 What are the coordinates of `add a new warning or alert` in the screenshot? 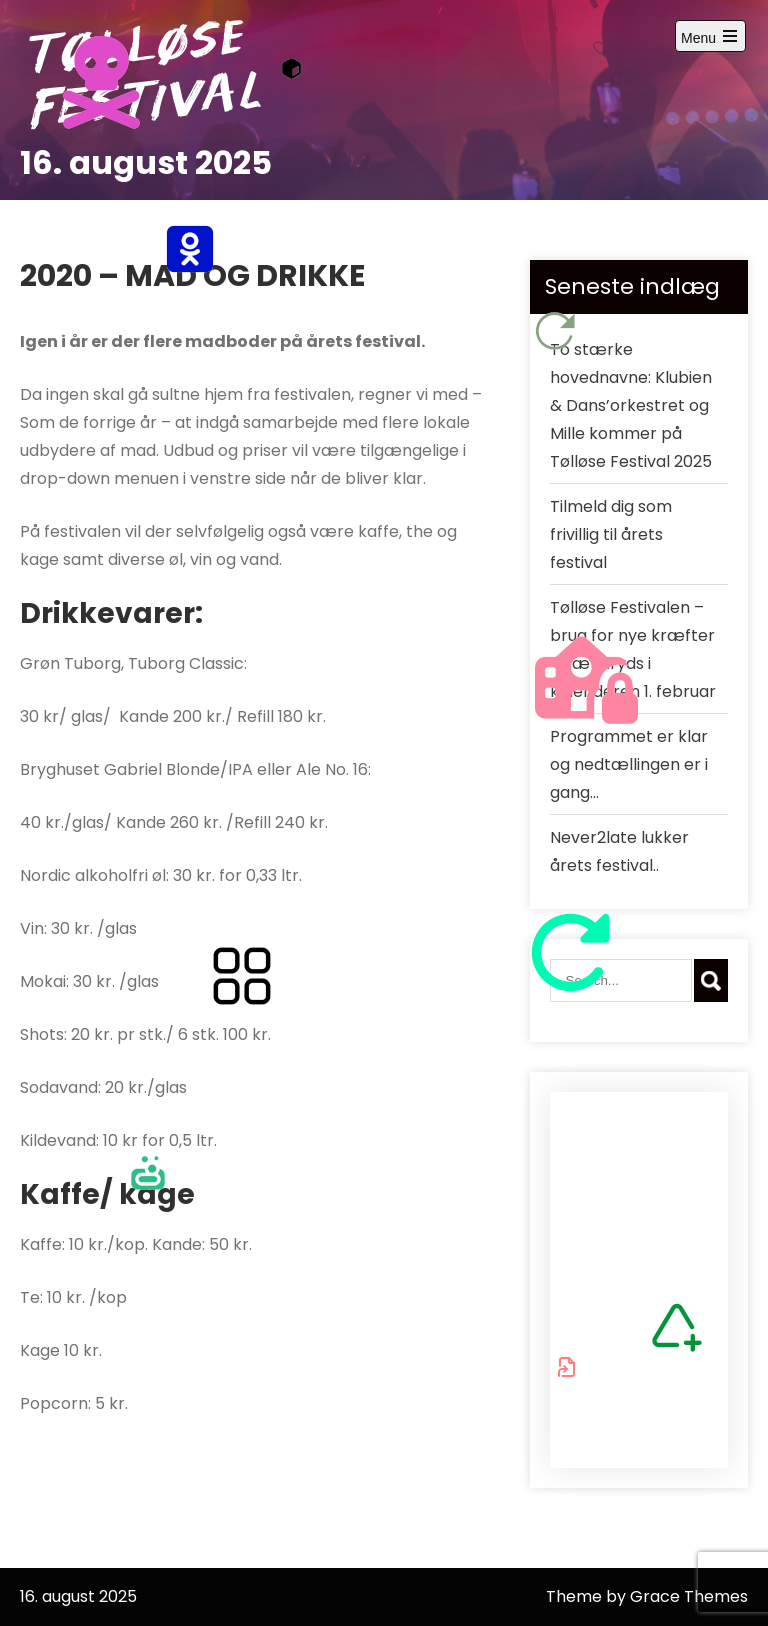 It's located at (677, 1327).